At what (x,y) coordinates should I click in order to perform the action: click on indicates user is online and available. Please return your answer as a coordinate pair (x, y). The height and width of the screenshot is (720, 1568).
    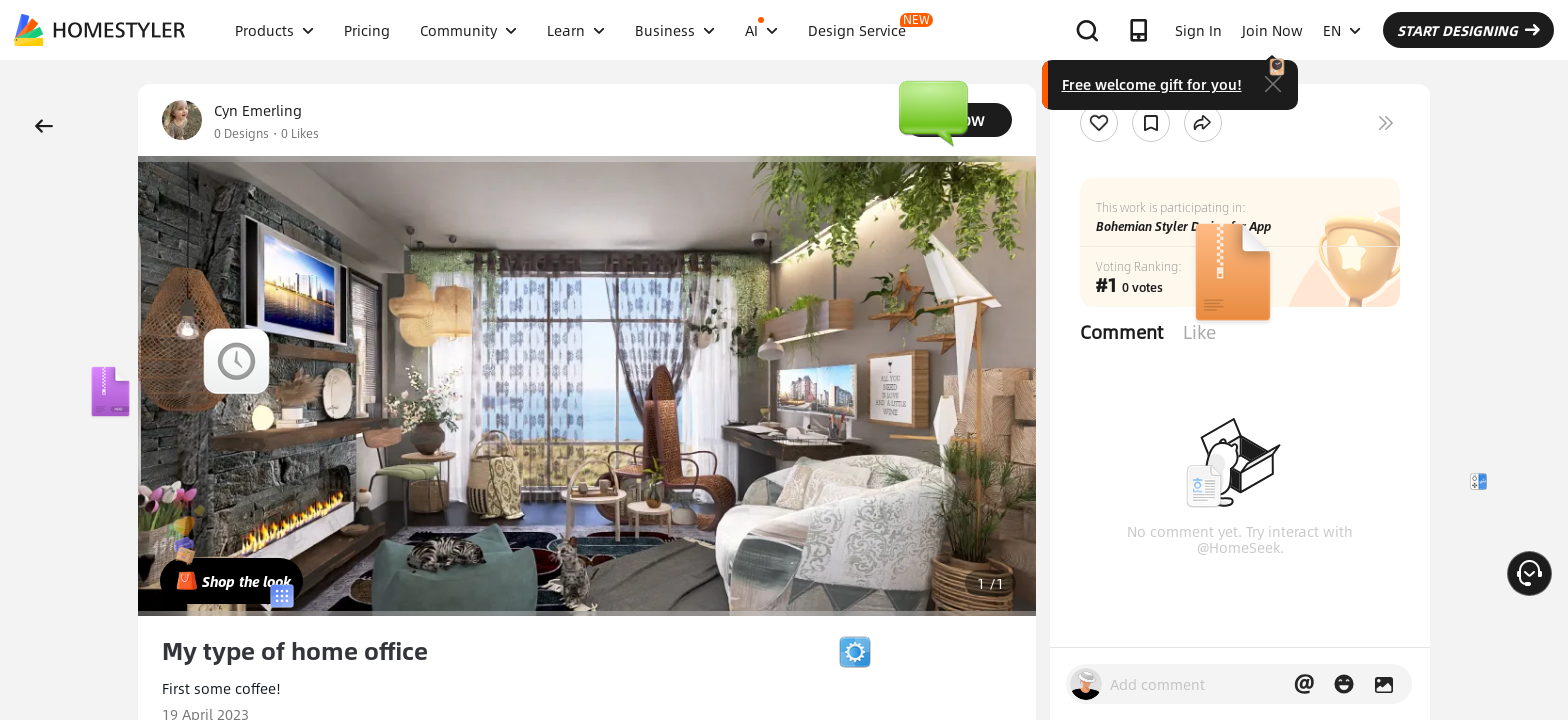
    Looking at the image, I should click on (934, 113).